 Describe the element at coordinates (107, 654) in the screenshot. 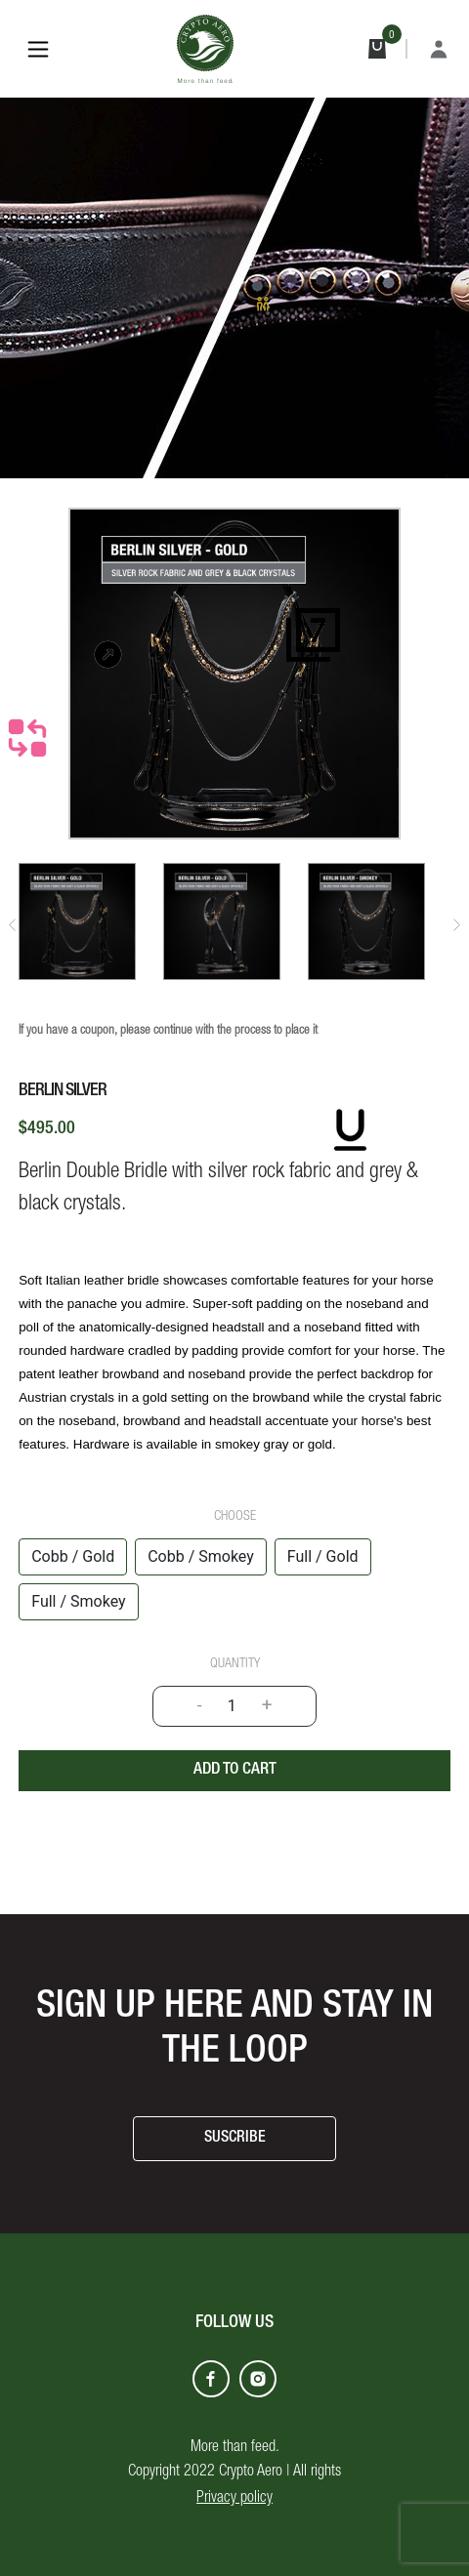

I see `open link in new tab or external window` at that location.